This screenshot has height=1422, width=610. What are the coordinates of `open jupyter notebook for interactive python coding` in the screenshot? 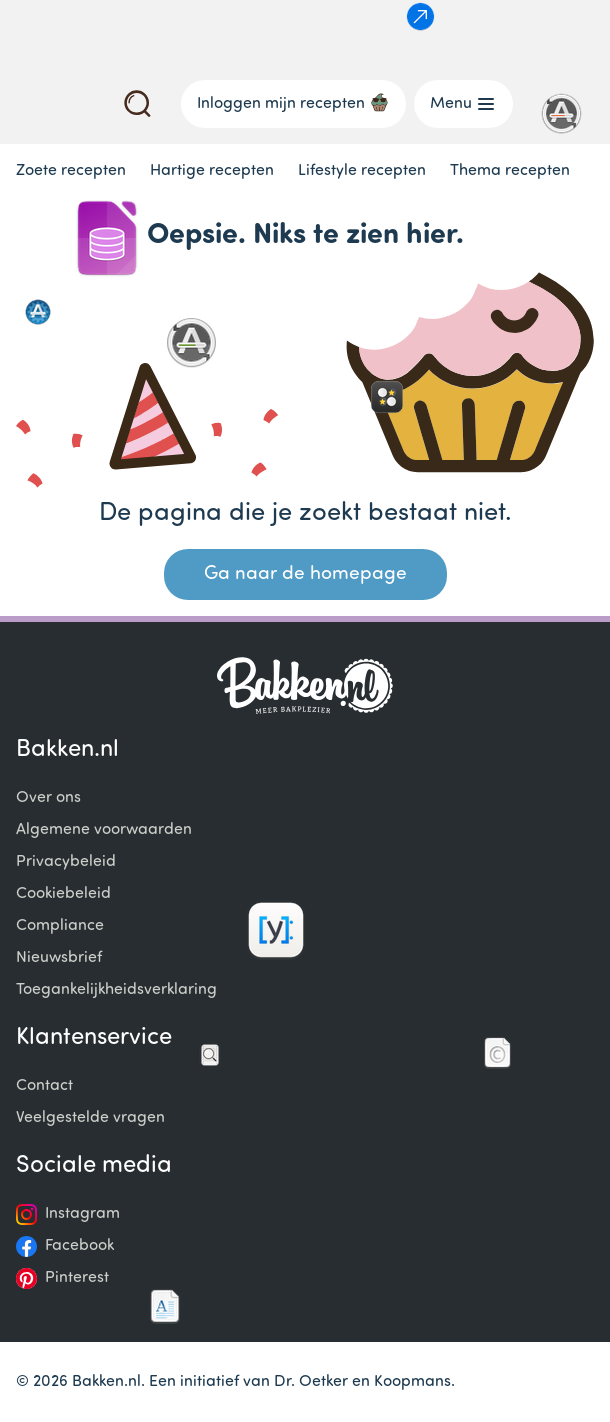 It's located at (276, 930).